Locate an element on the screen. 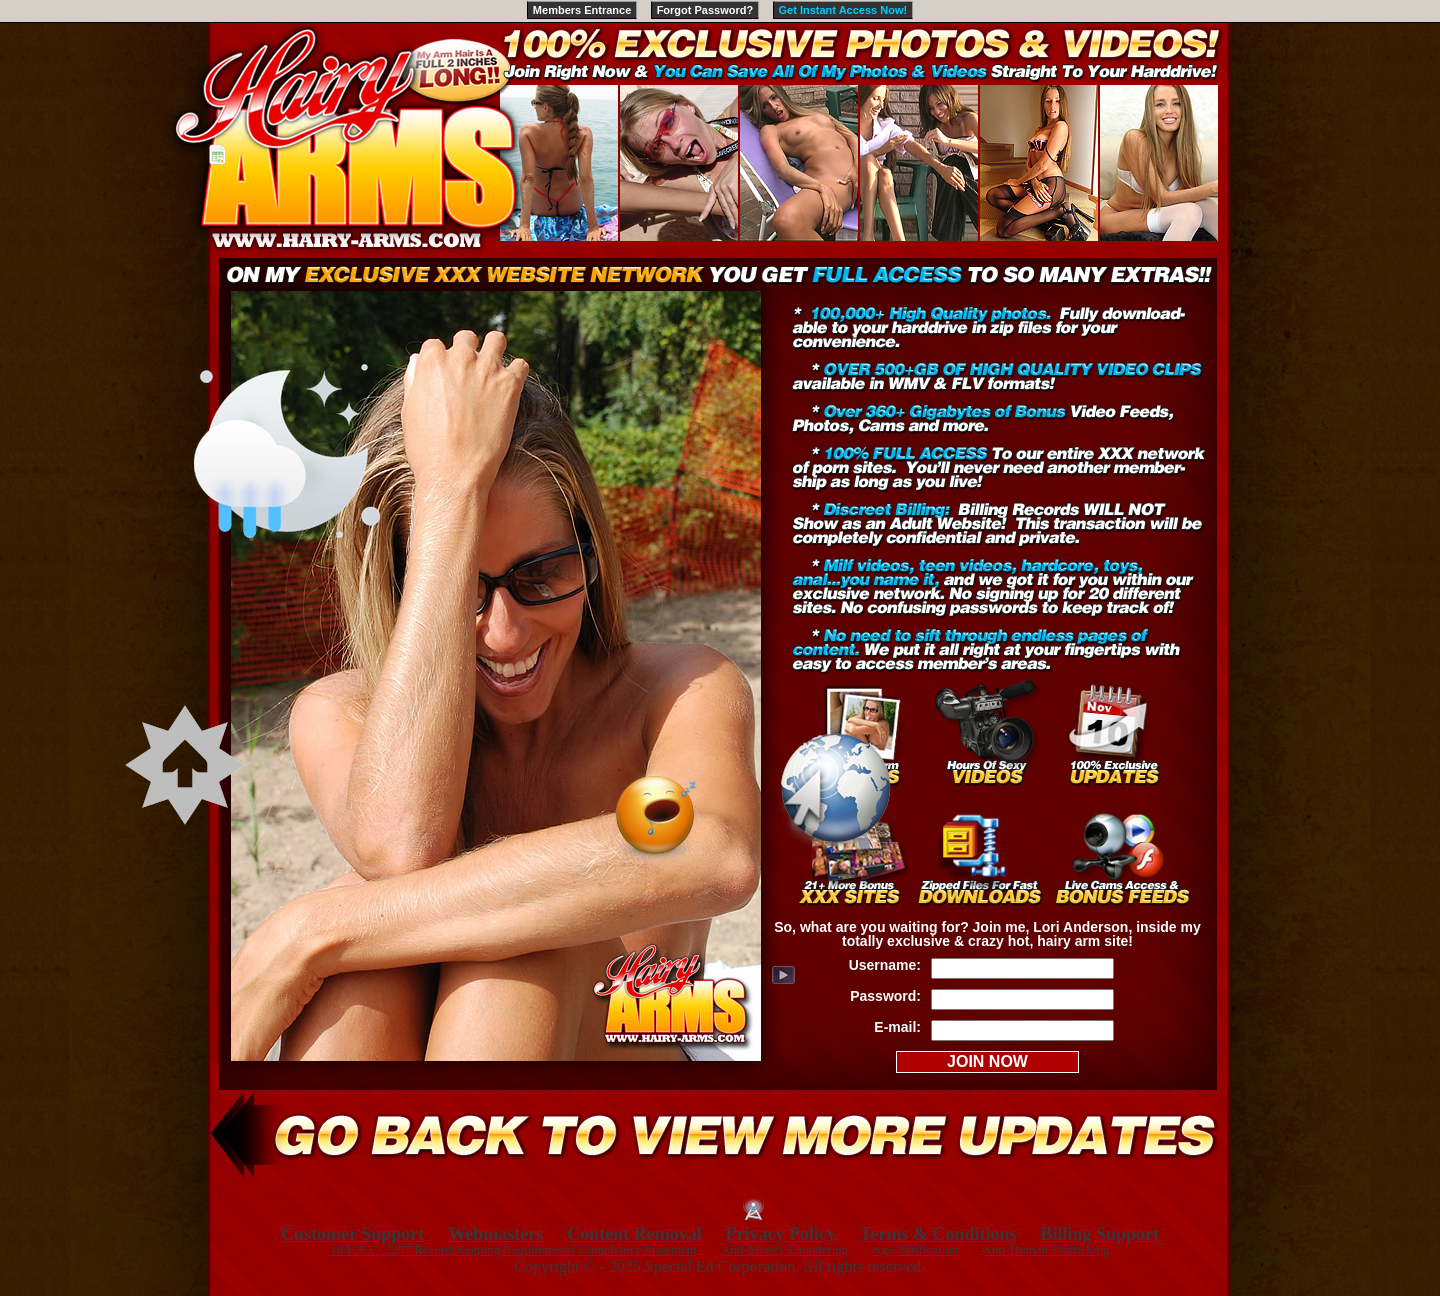  indicates user is tired or exhausted is located at coordinates (655, 818).